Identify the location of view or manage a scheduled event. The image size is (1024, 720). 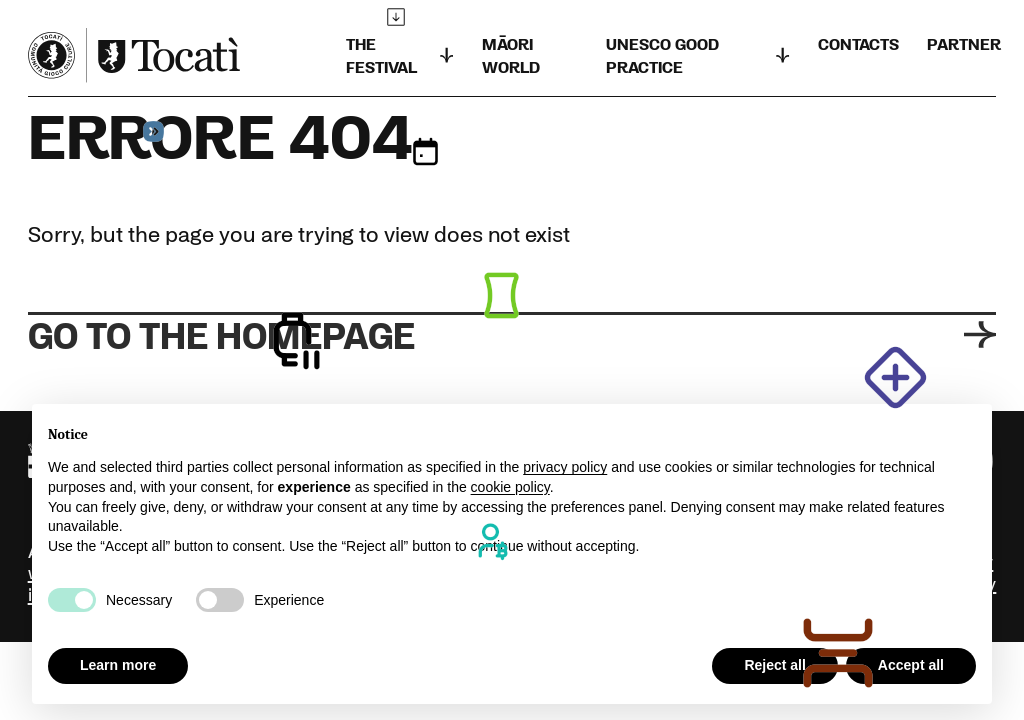
(425, 151).